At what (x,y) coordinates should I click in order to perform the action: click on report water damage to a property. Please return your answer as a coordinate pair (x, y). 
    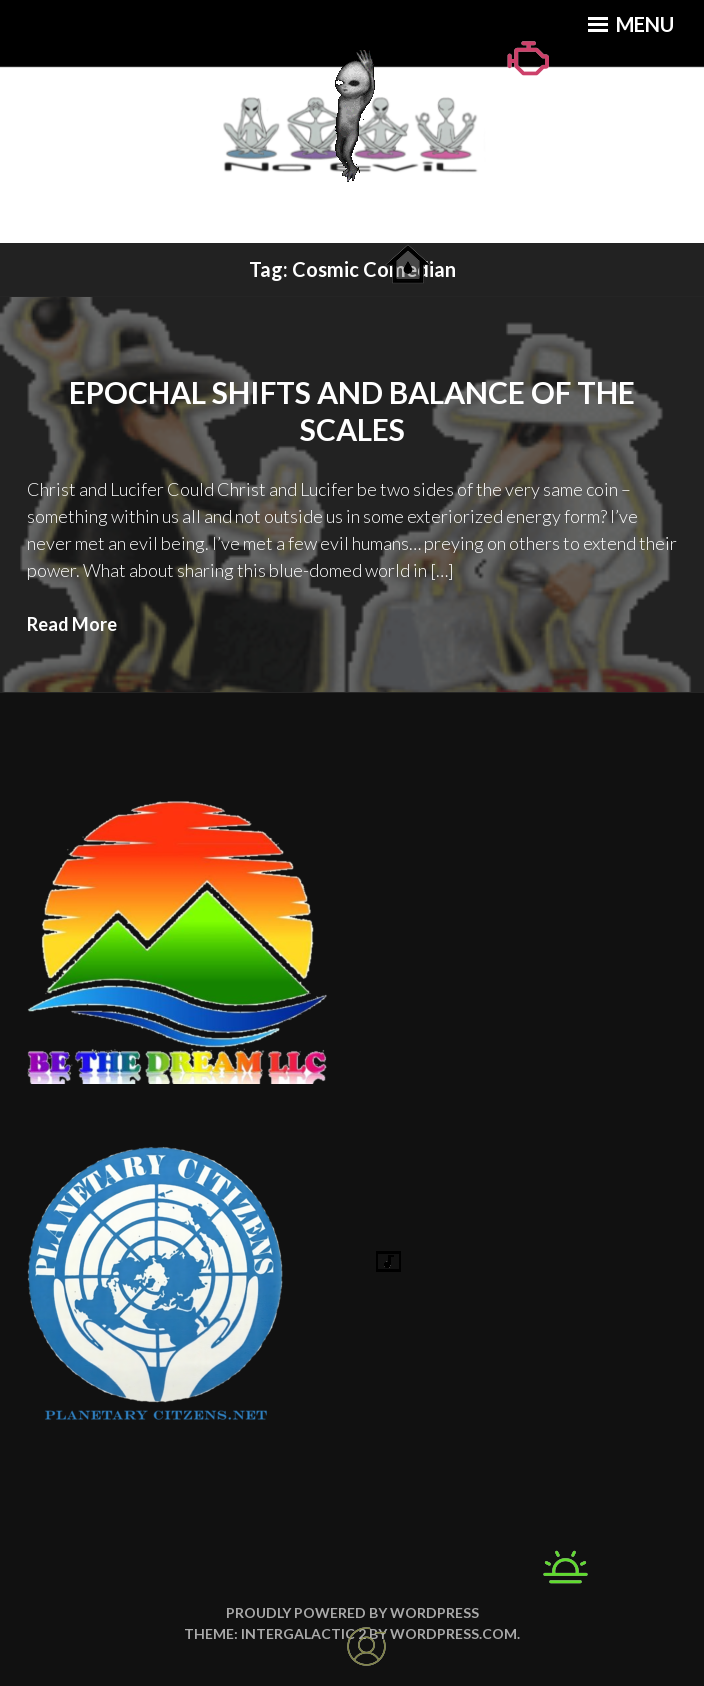
    Looking at the image, I should click on (408, 265).